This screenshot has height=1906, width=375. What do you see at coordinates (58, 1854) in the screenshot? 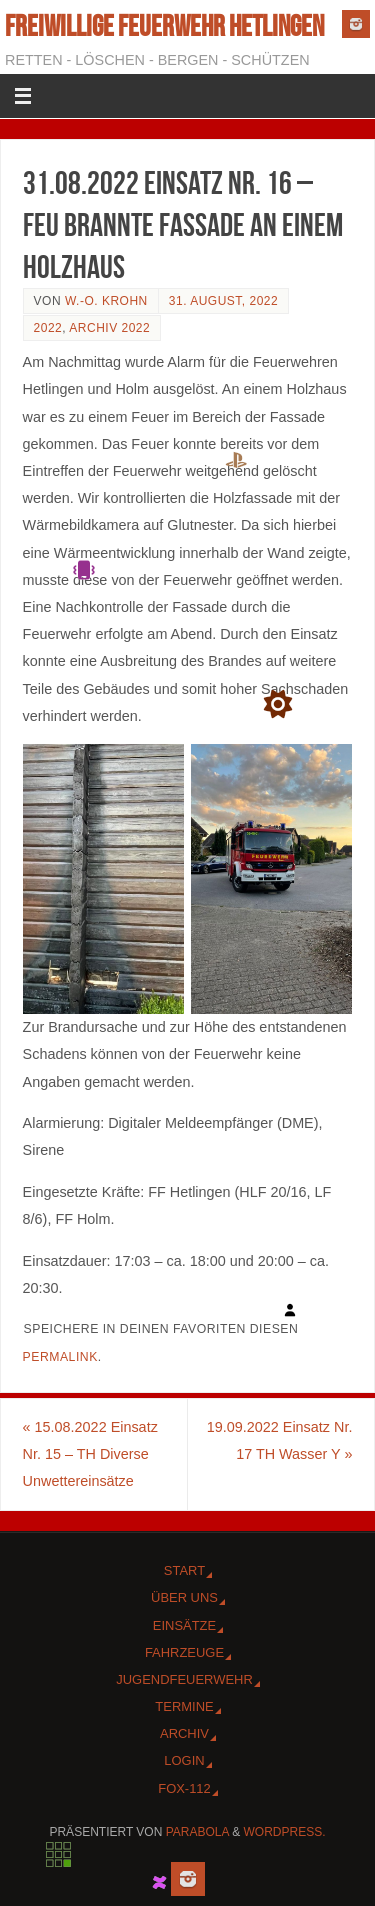
I see `büromöbelexperte brand logo` at bounding box center [58, 1854].